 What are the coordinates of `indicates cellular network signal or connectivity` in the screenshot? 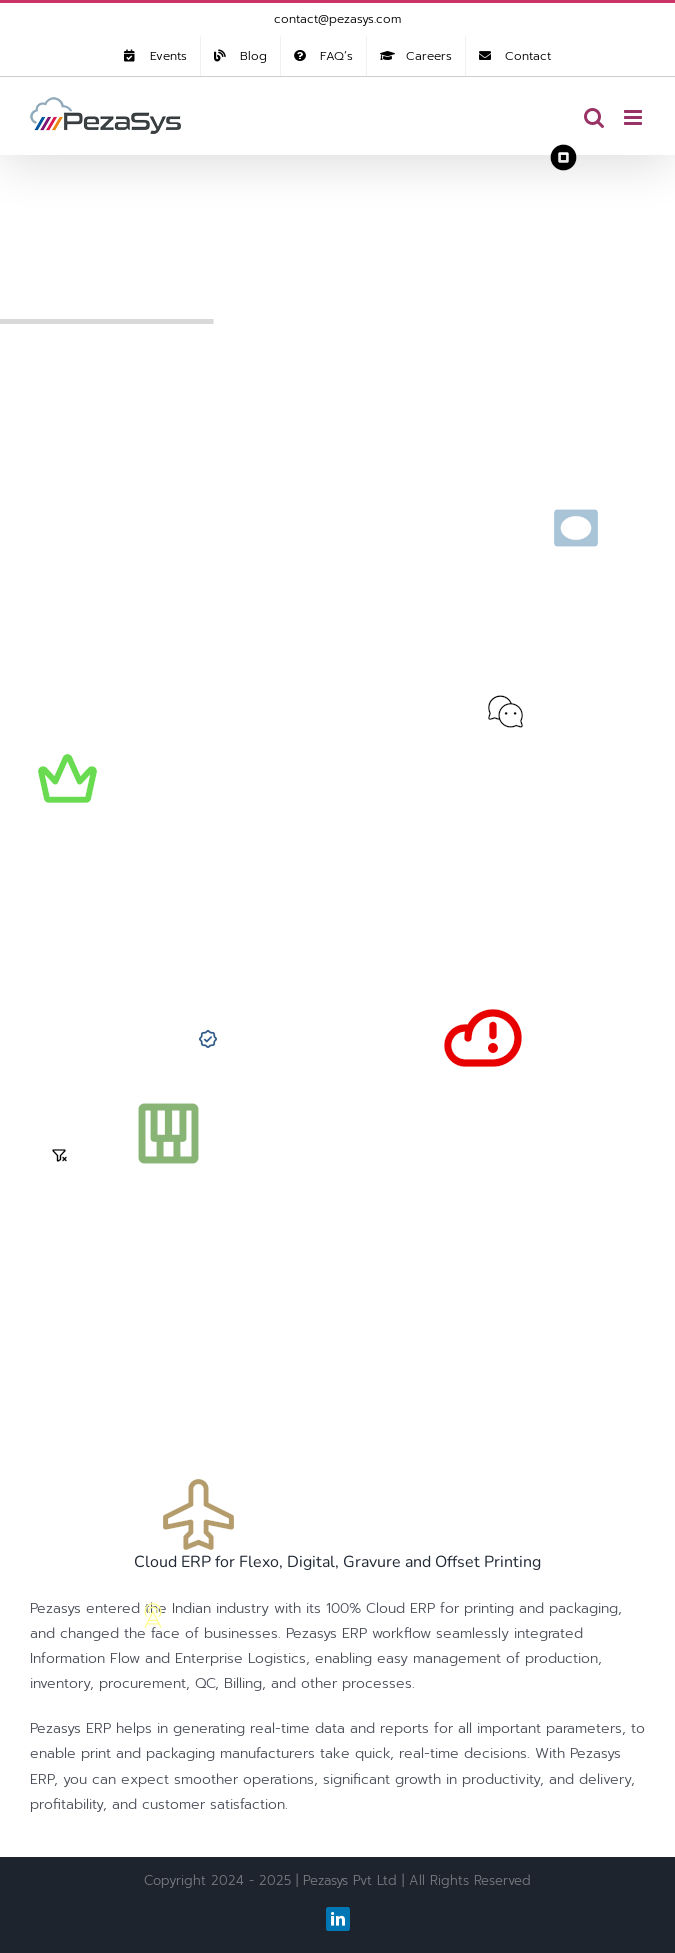 It's located at (153, 1616).